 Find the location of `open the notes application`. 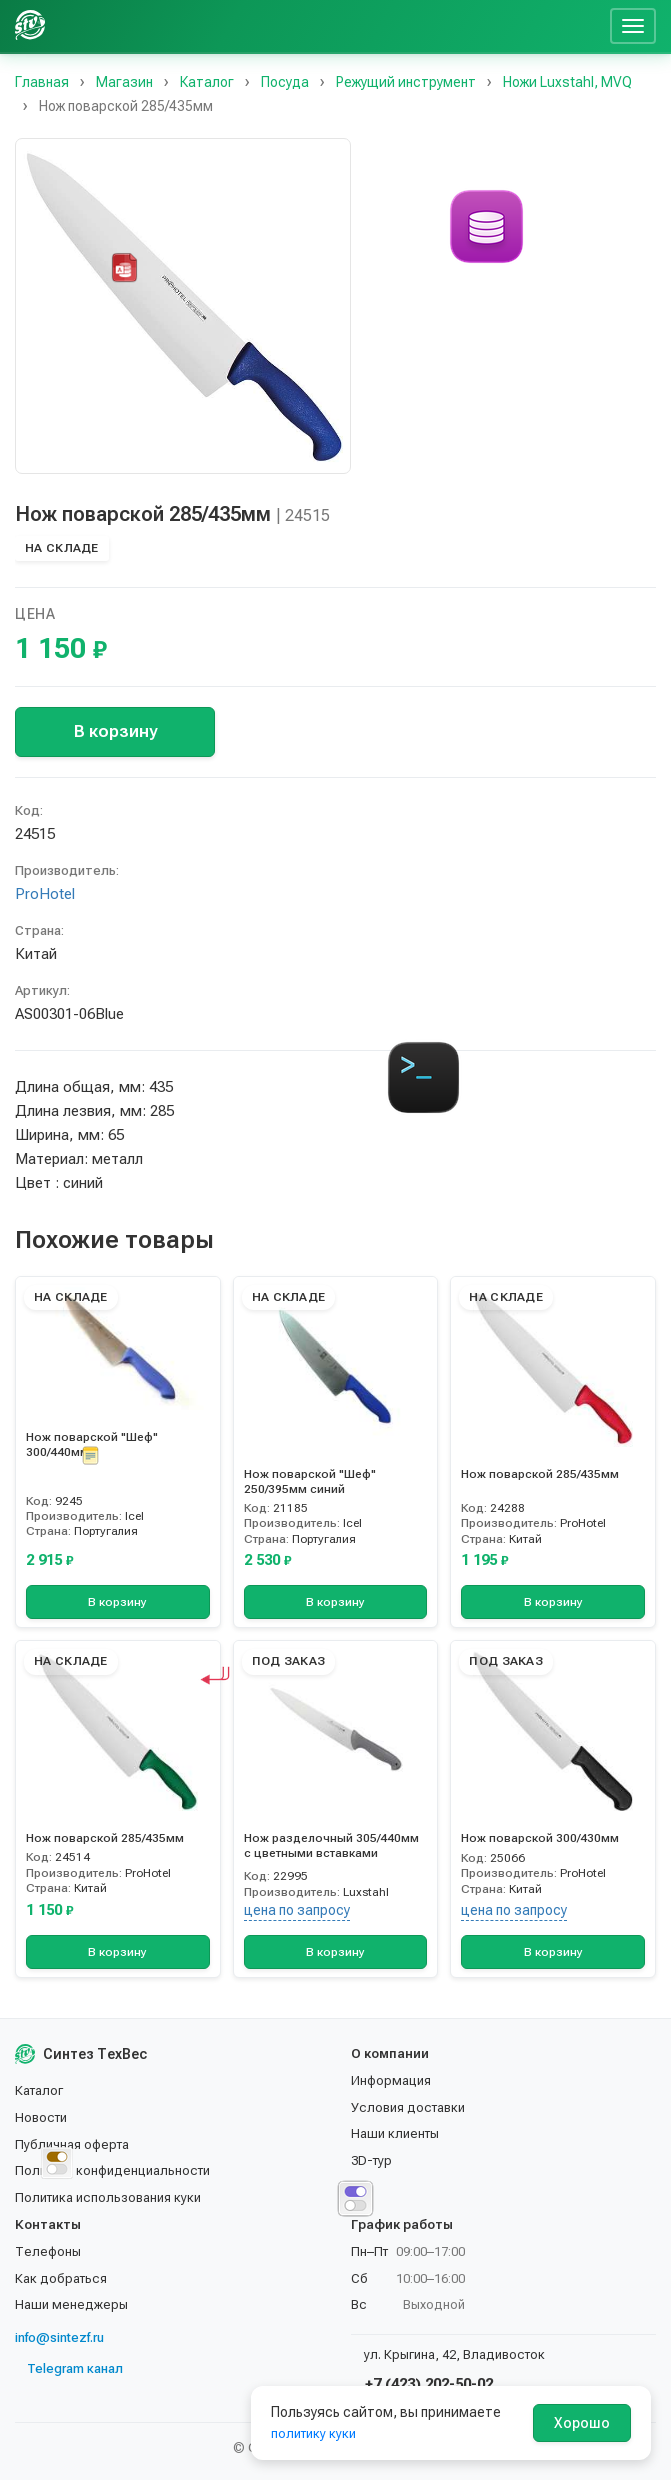

open the notes application is located at coordinates (90, 1455).